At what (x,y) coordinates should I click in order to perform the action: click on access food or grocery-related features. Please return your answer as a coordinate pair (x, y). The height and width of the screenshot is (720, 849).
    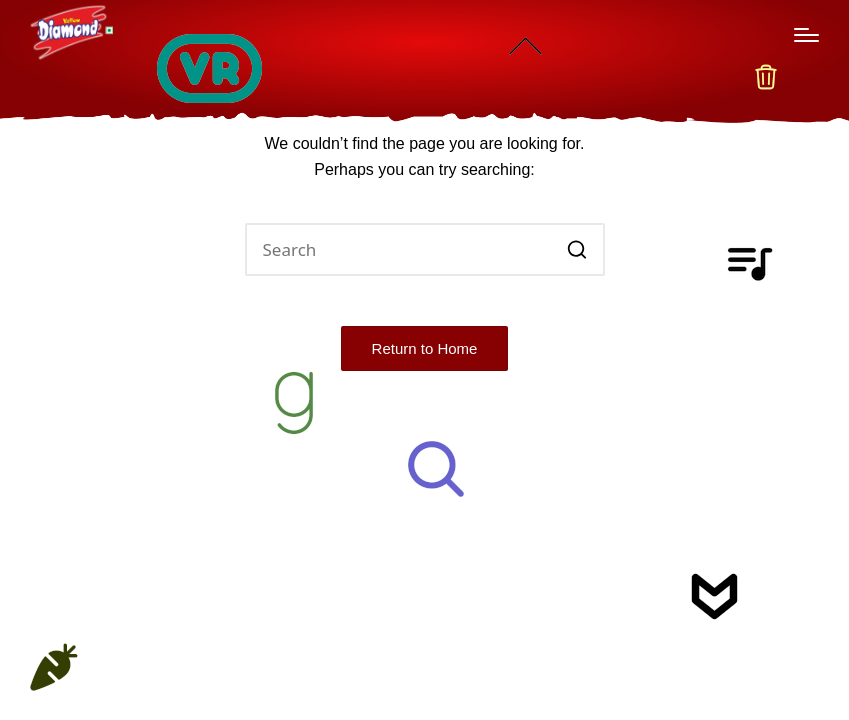
    Looking at the image, I should click on (53, 668).